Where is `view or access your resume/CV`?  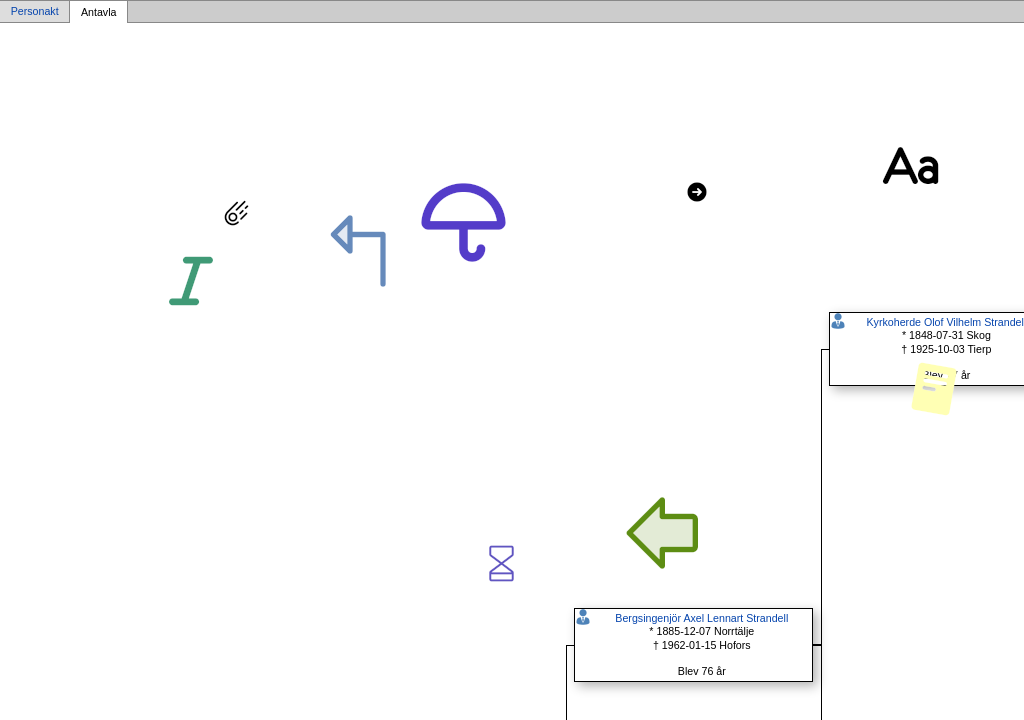
view or access your resume/CV is located at coordinates (934, 389).